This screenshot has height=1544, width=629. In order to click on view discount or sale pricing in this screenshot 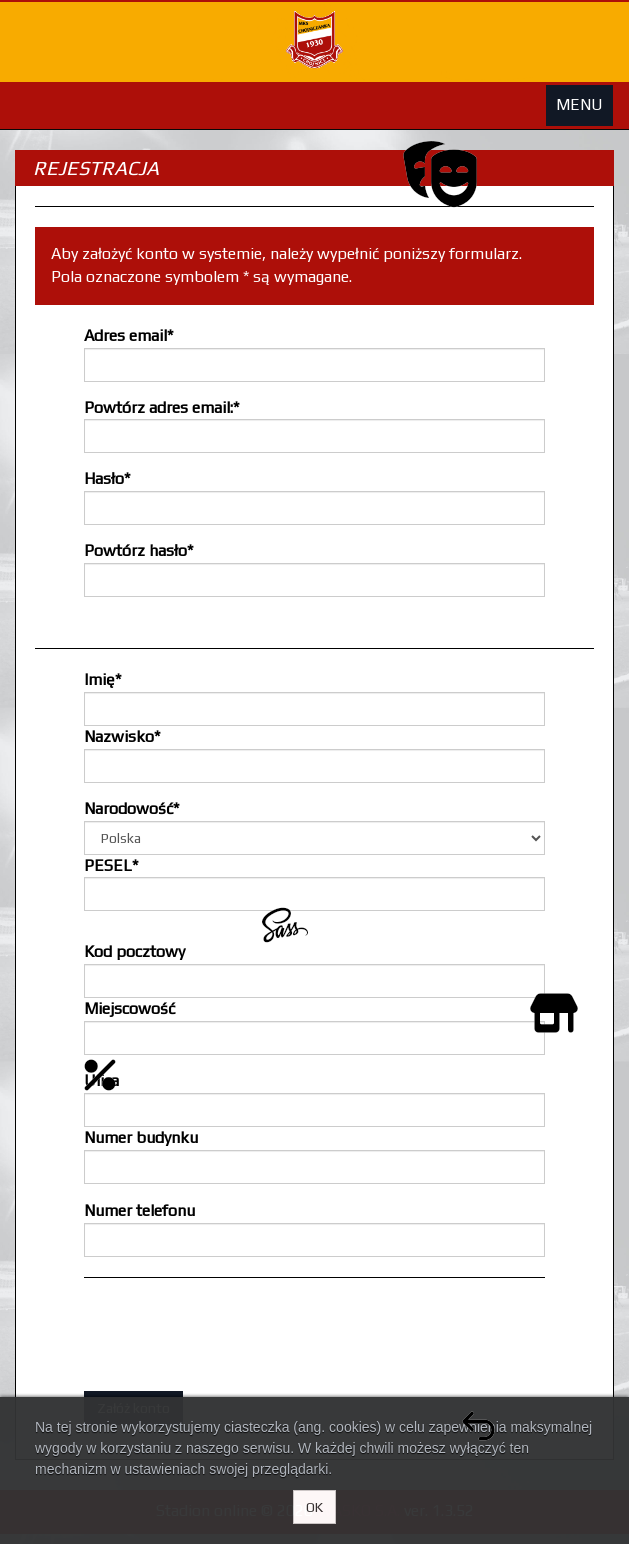, I will do `click(100, 1075)`.